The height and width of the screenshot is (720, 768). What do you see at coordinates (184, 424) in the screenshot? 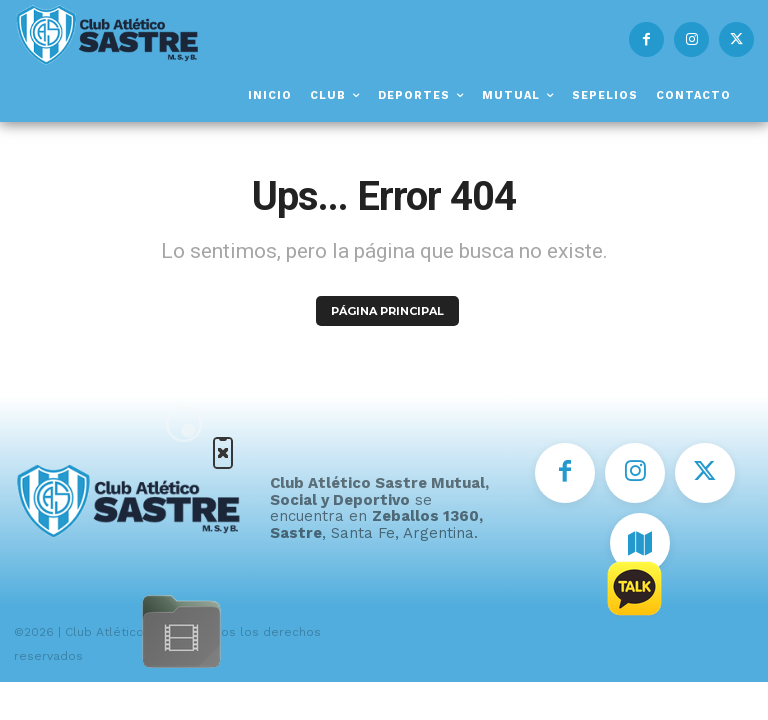
I see `quassel IRC client is currently inactive or disconnected` at bounding box center [184, 424].